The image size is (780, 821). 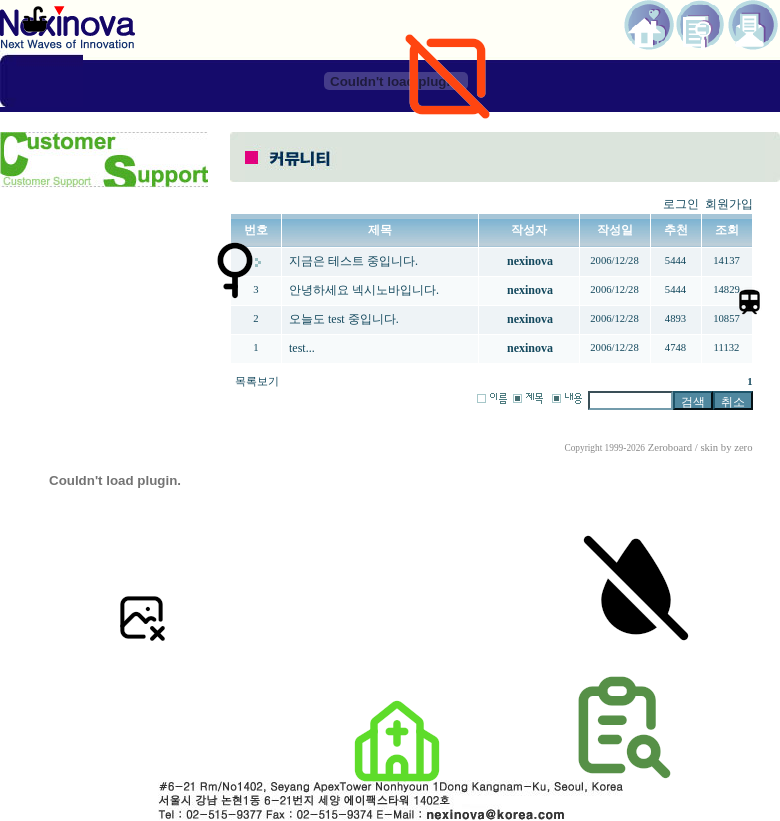 What do you see at coordinates (141, 617) in the screenshot?
I see `remove or delete a photo` at bounding box center [141, 617].